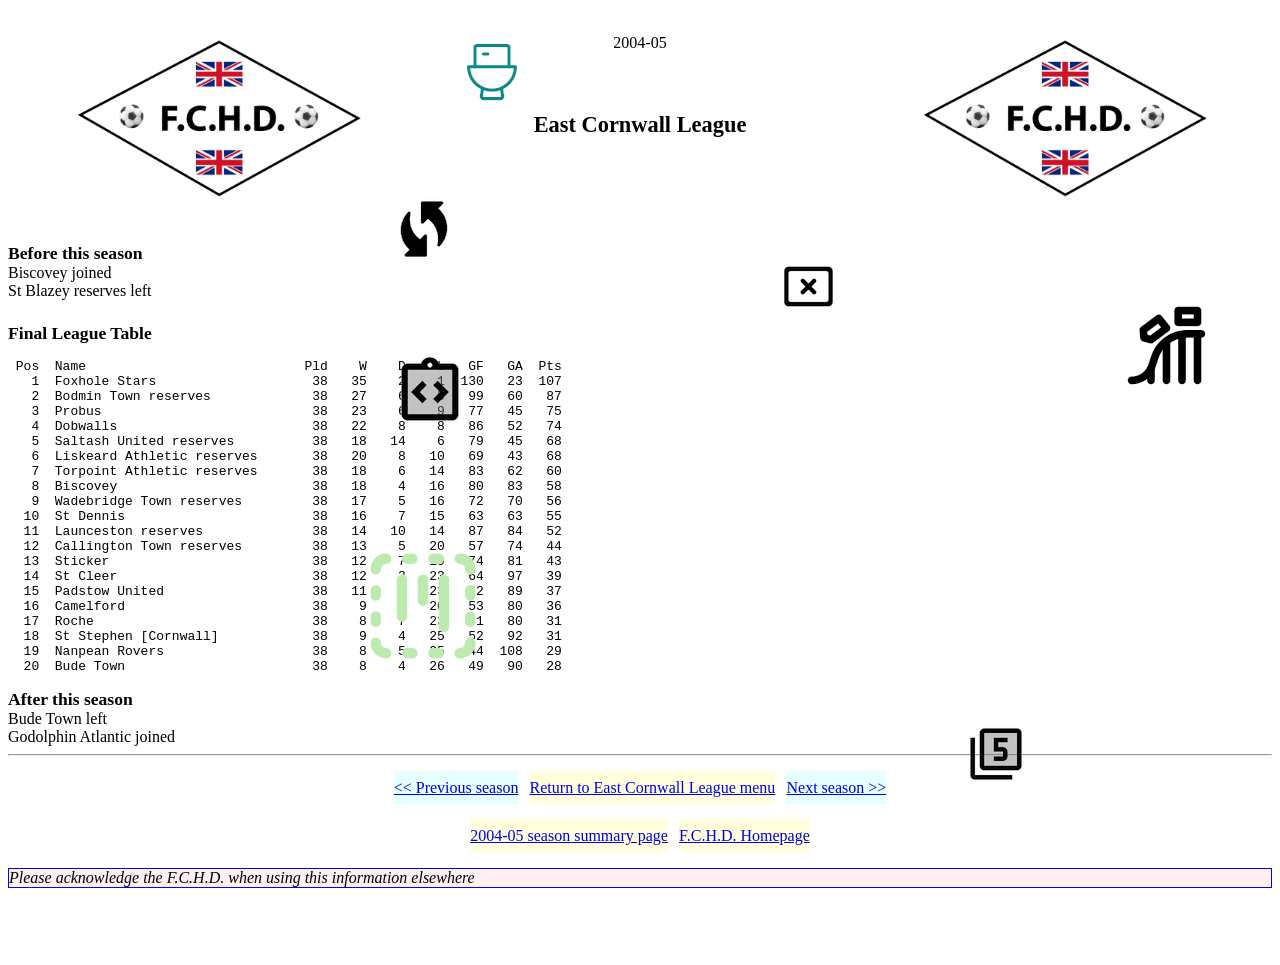 This screenshot has height=965, width=1280. What do you see at coordinates (1166, 345) in the screenshot?
I see `browse amusement park attractions` at bounding box center [1166, 345].